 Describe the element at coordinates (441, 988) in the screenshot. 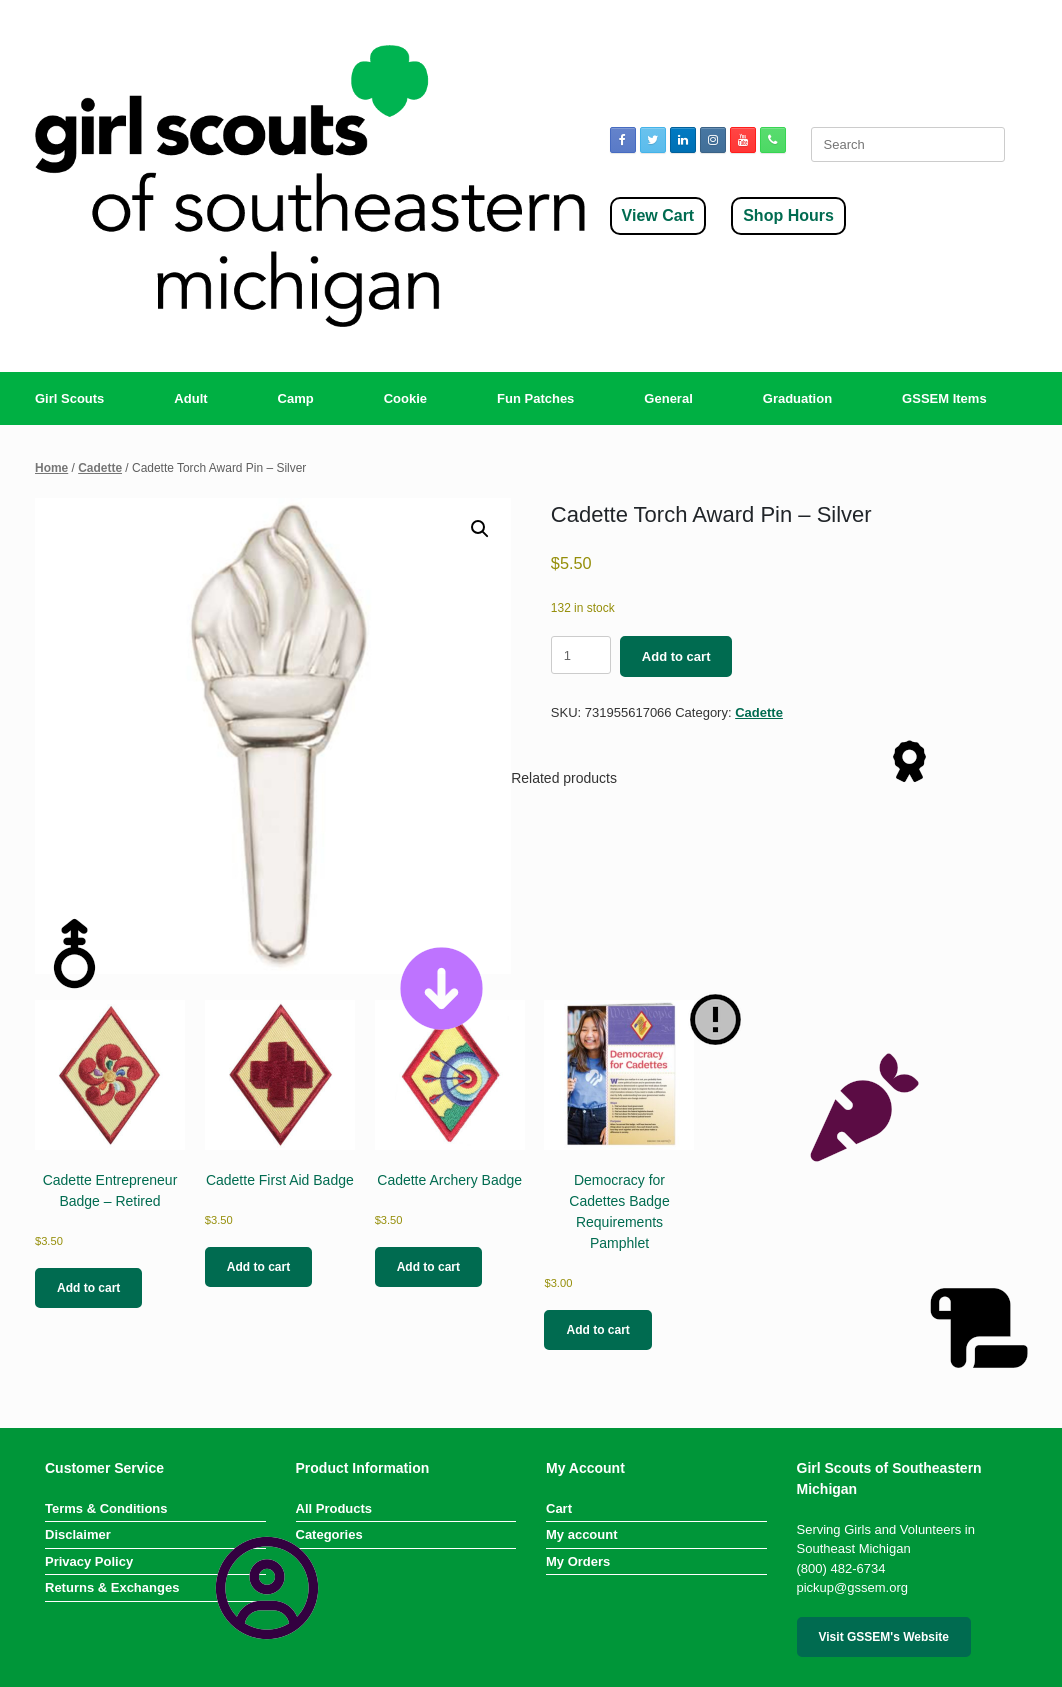

I see `download file or content` at that location.